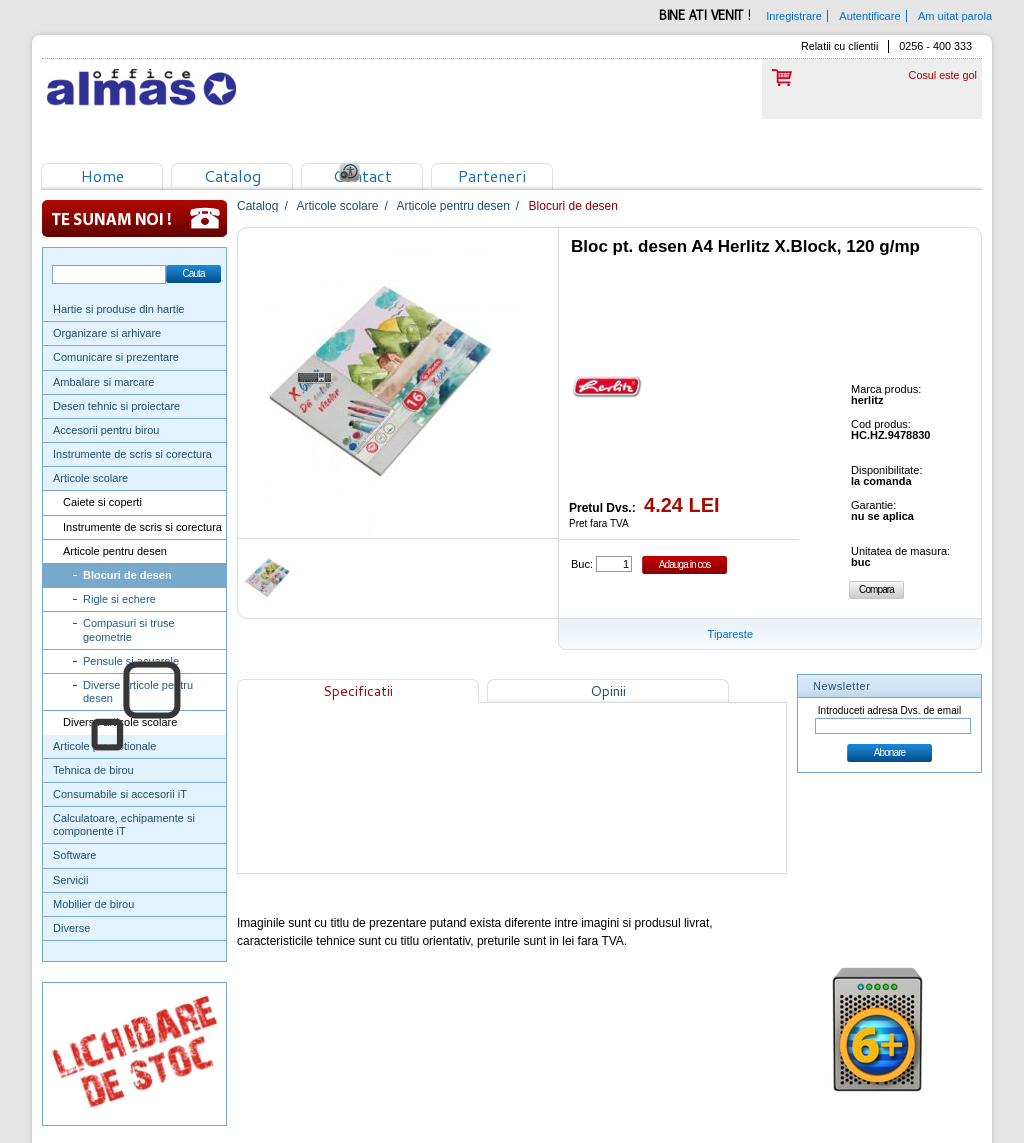  I want to click on access connected or mounted external drives, so click(136, 706).